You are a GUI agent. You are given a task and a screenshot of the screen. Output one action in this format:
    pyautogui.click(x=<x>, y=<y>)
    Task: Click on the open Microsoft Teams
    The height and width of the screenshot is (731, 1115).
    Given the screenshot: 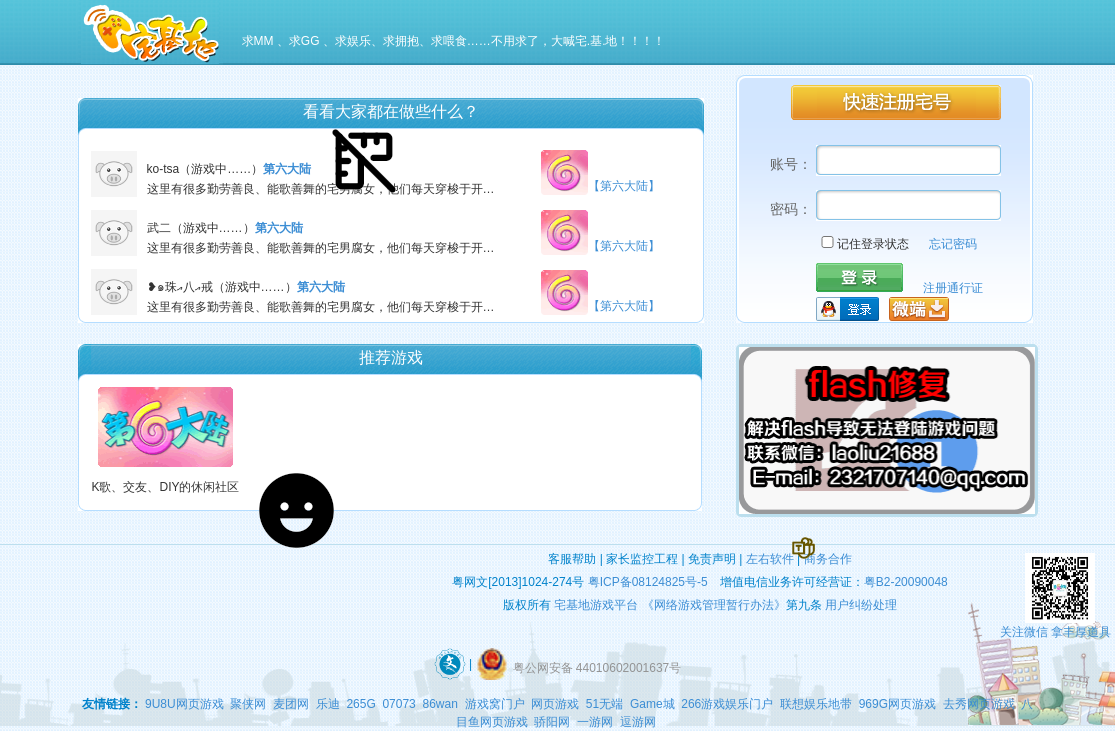 What is the action you would take?
    pyautogui.click(x=803, y=548)
    